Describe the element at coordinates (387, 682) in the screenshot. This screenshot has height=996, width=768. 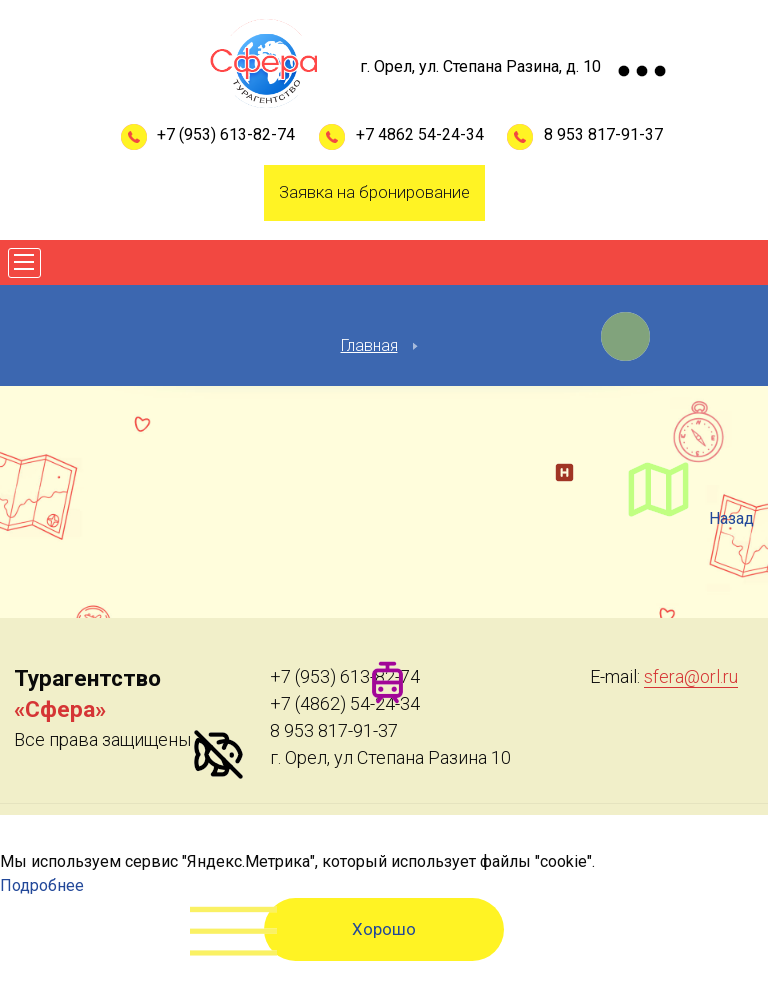
I see `view tram or light rail transit options` at that location.